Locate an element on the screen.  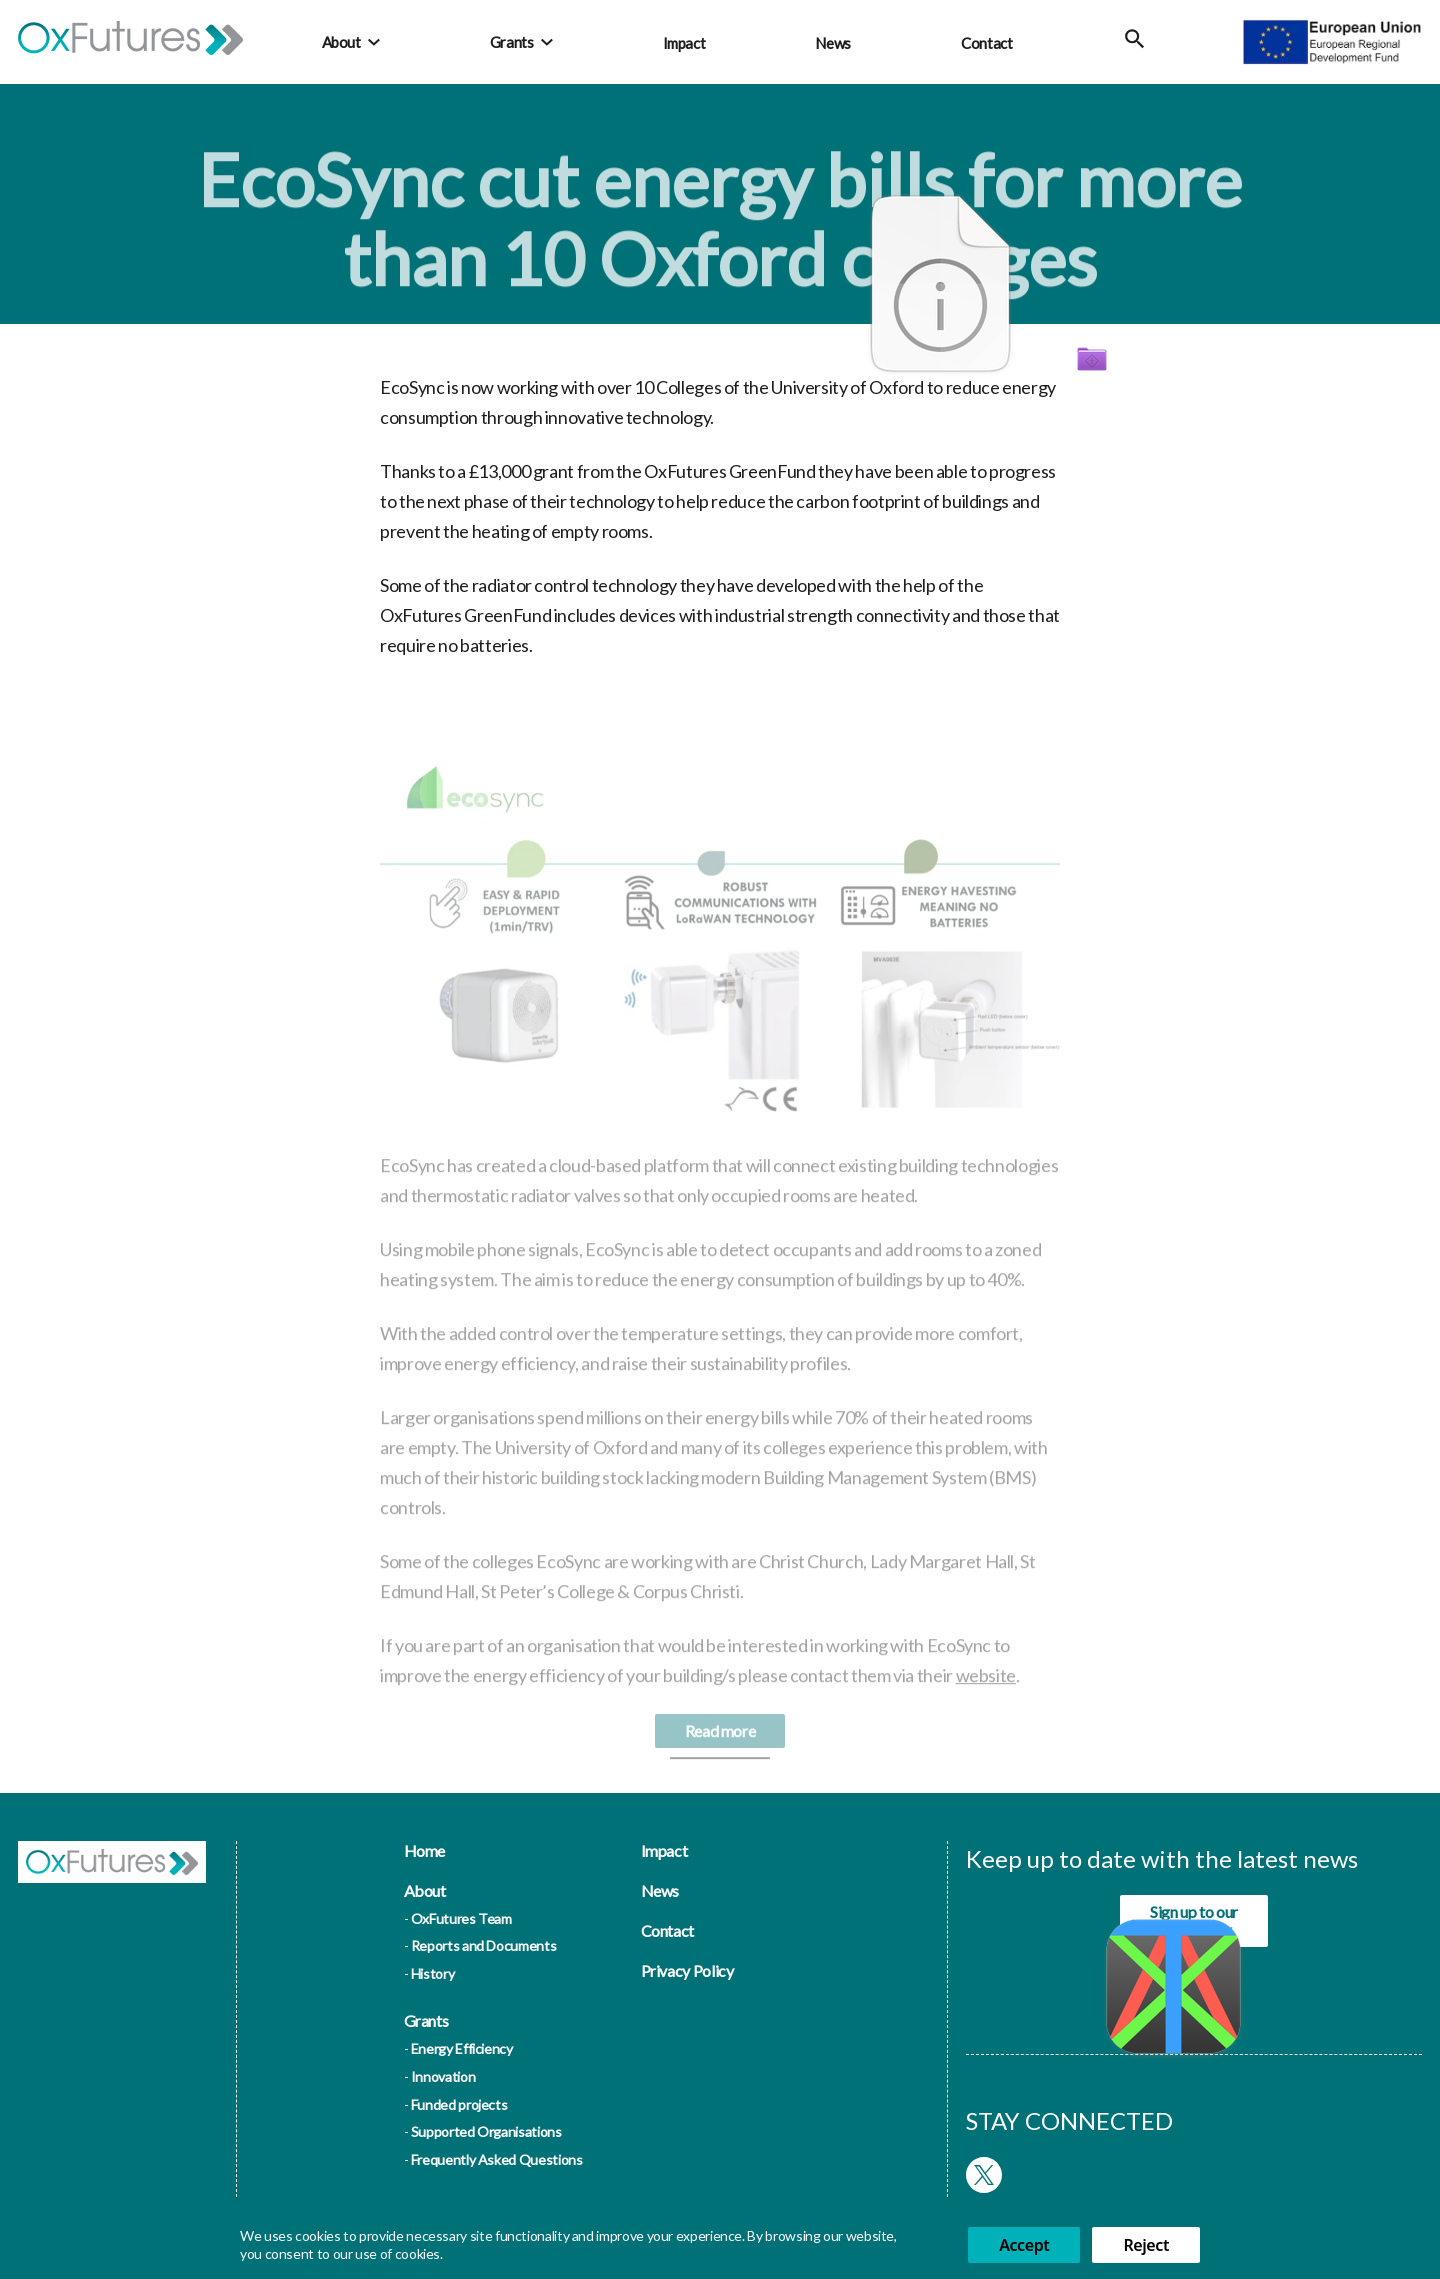
open tixati torrent client is located at coordinates (1173, 1986).